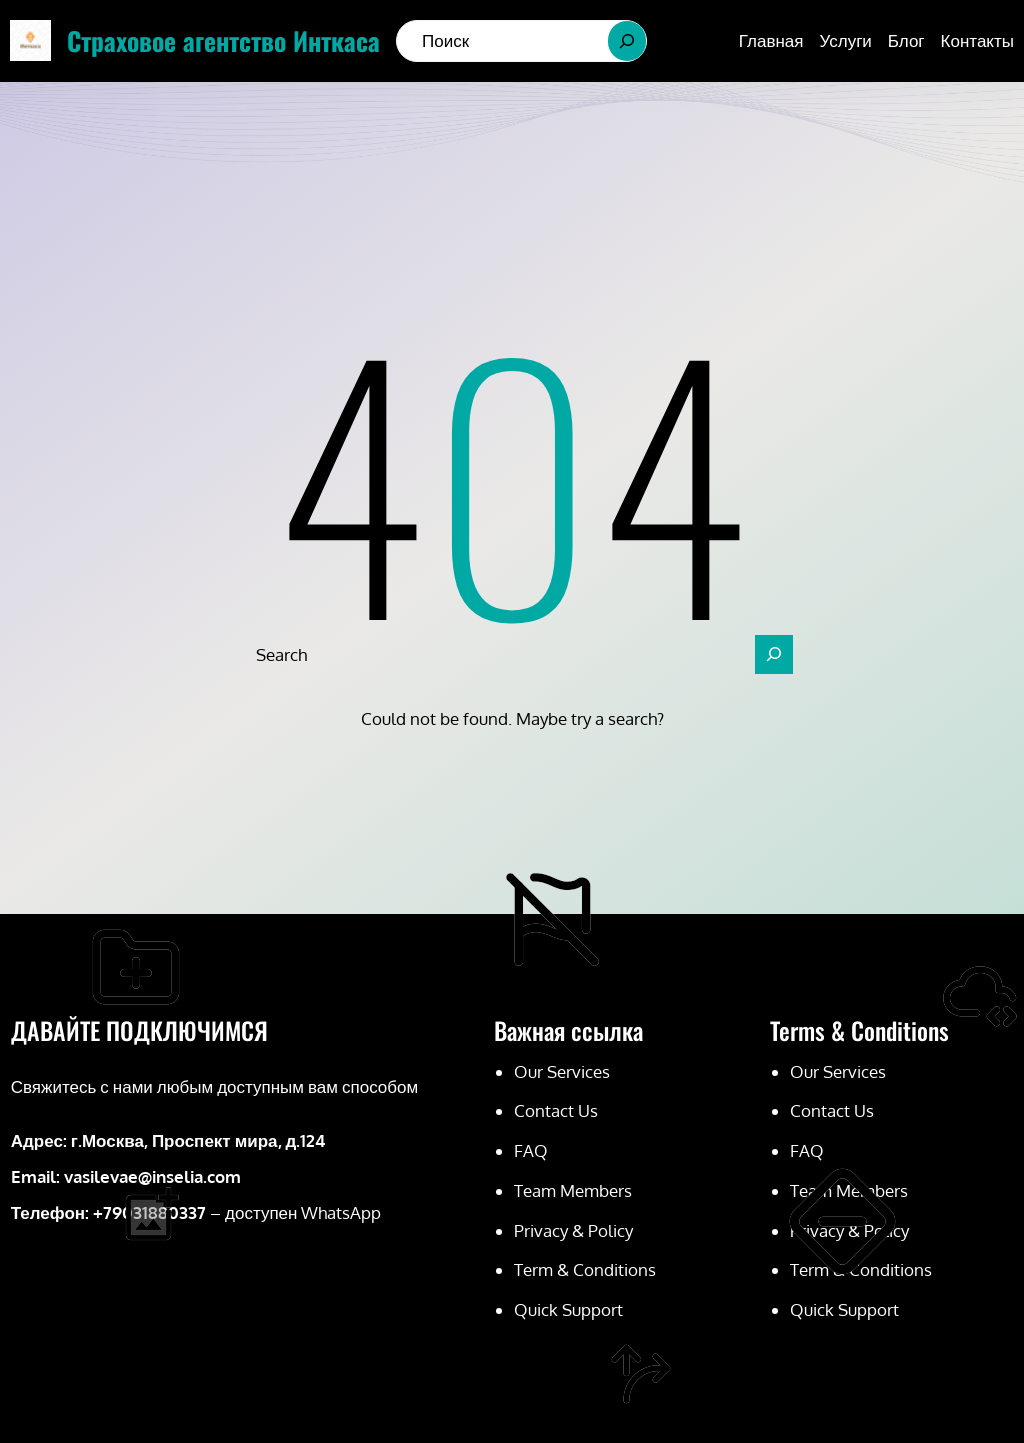 The height and width of the screenshot is (1443, 1024). Describe the element at coordinates (552, 919) in the screenshot. I see `remove flag or marker` at that location.